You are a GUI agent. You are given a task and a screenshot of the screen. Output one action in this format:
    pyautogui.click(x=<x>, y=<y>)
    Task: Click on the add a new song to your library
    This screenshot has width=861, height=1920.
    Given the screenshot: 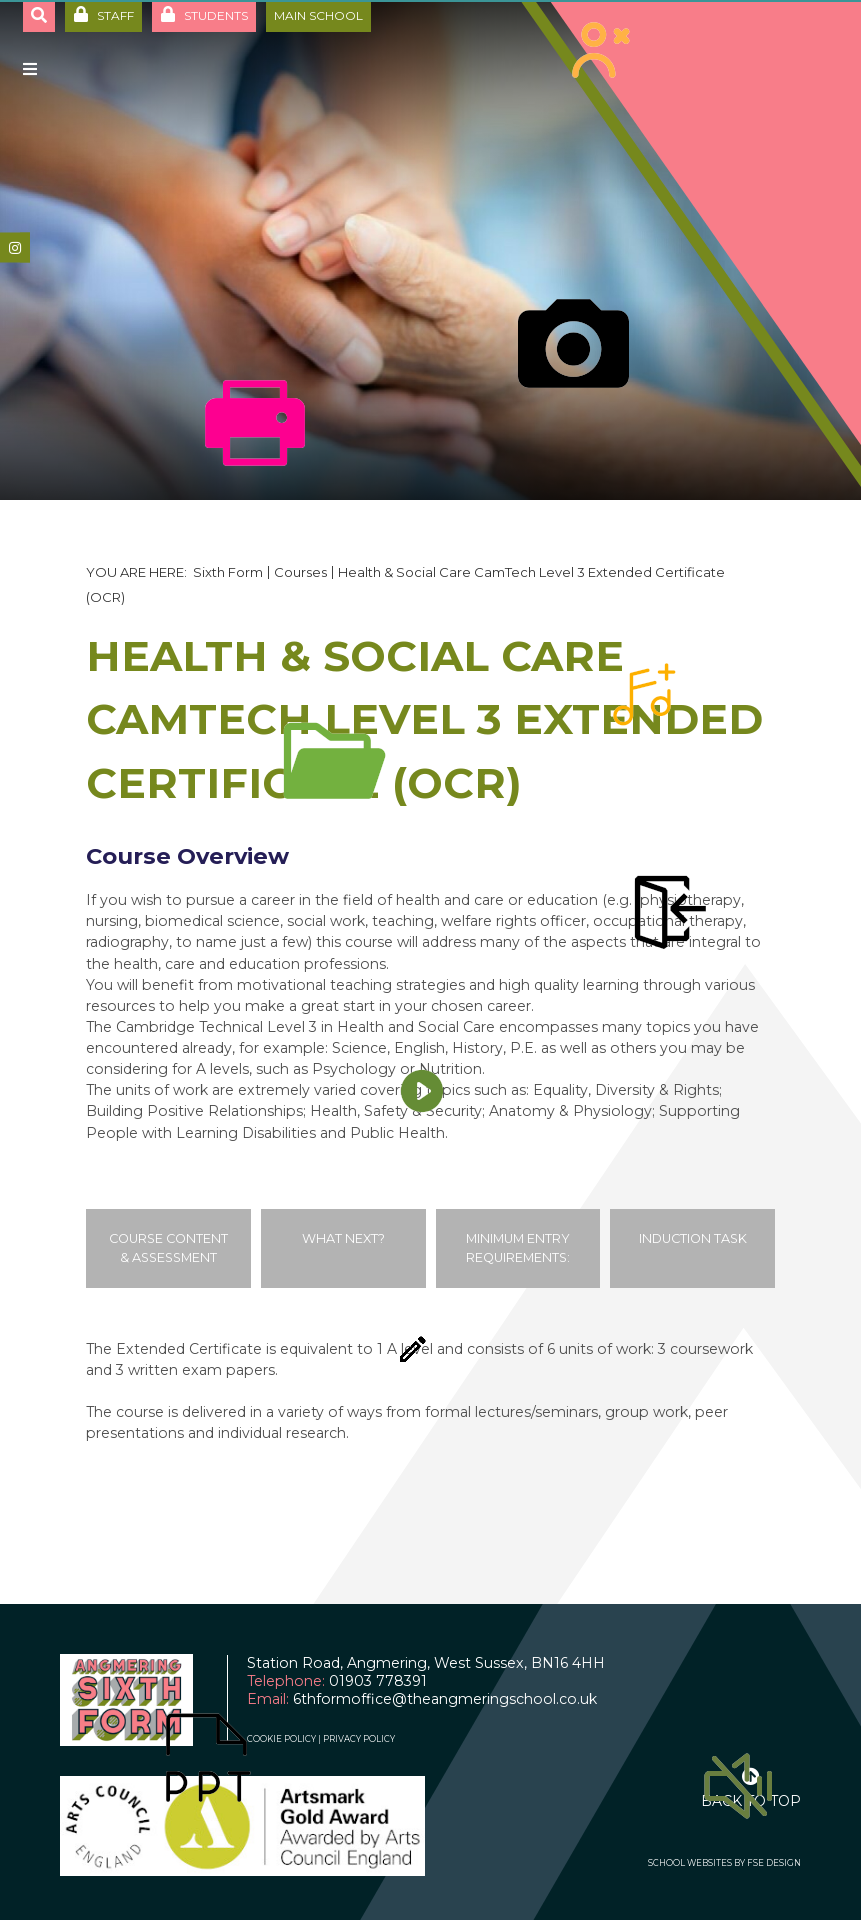 What is the action you would take?
    pyautogui.click(x=645, y=695)
    